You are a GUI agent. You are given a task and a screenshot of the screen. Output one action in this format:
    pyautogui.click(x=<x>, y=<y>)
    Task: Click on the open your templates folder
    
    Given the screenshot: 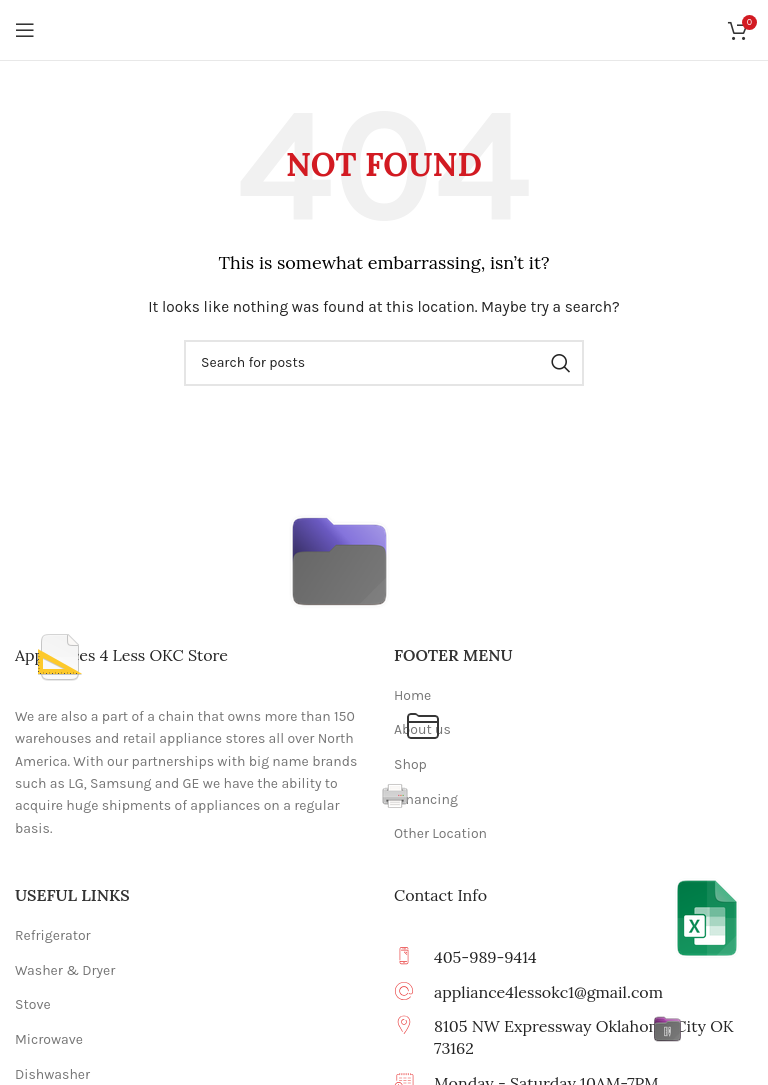 What is the action you would take?
    pyautogui.click(x=667, y=1028)
    